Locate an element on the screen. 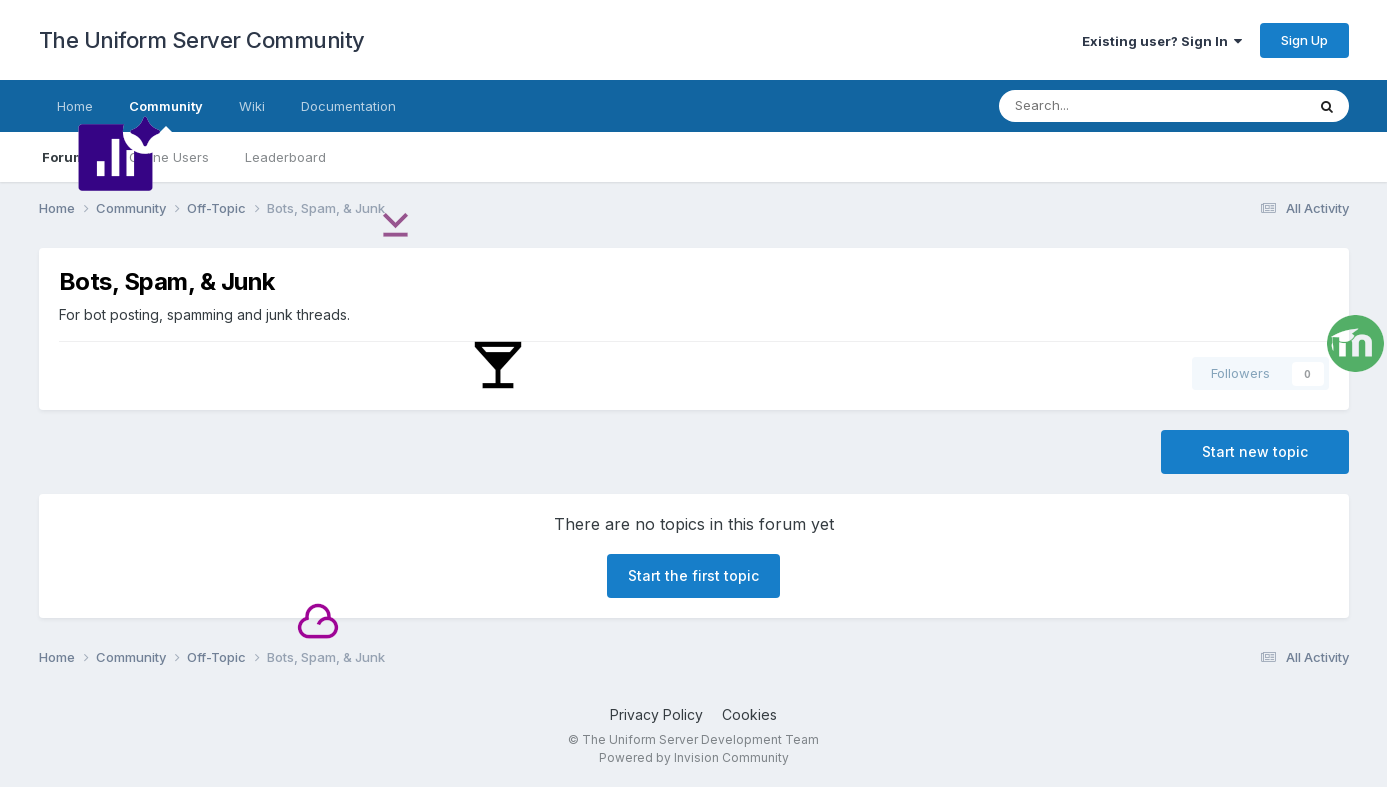  view cocktail or drink menu is located at coordinates (498, 365).